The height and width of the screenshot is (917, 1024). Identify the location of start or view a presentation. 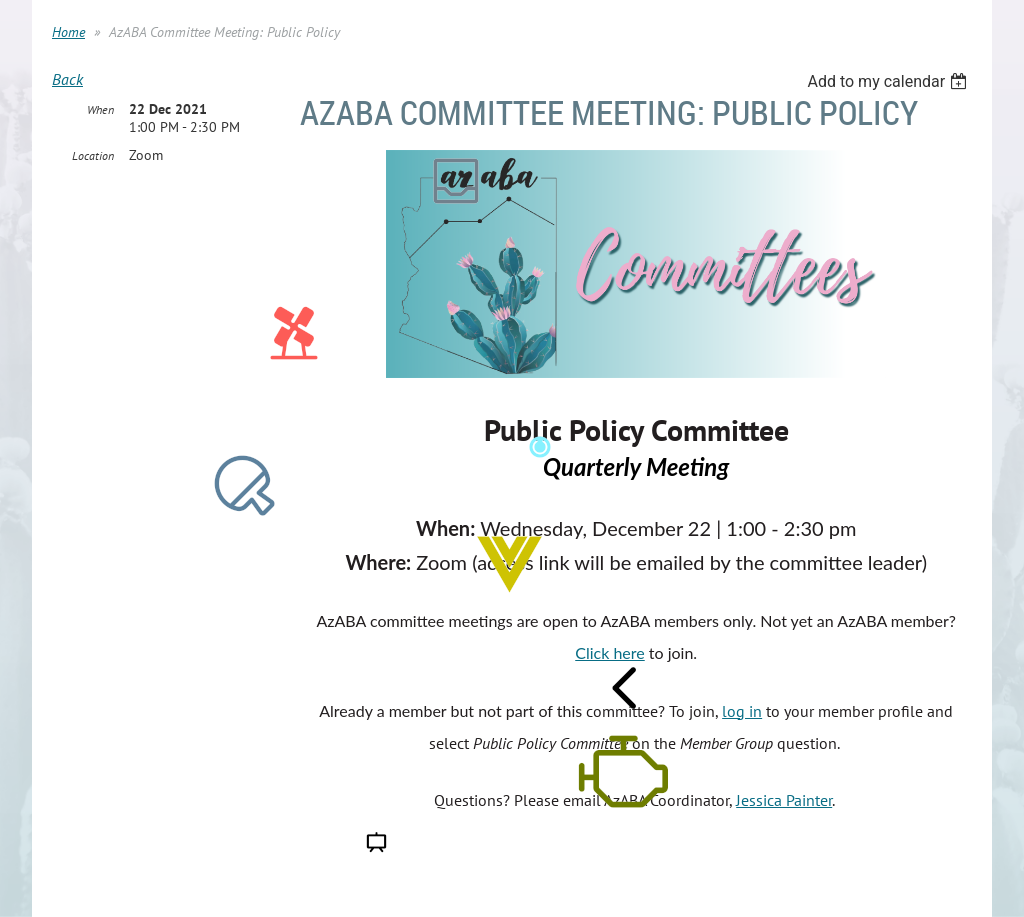
(376, 842).